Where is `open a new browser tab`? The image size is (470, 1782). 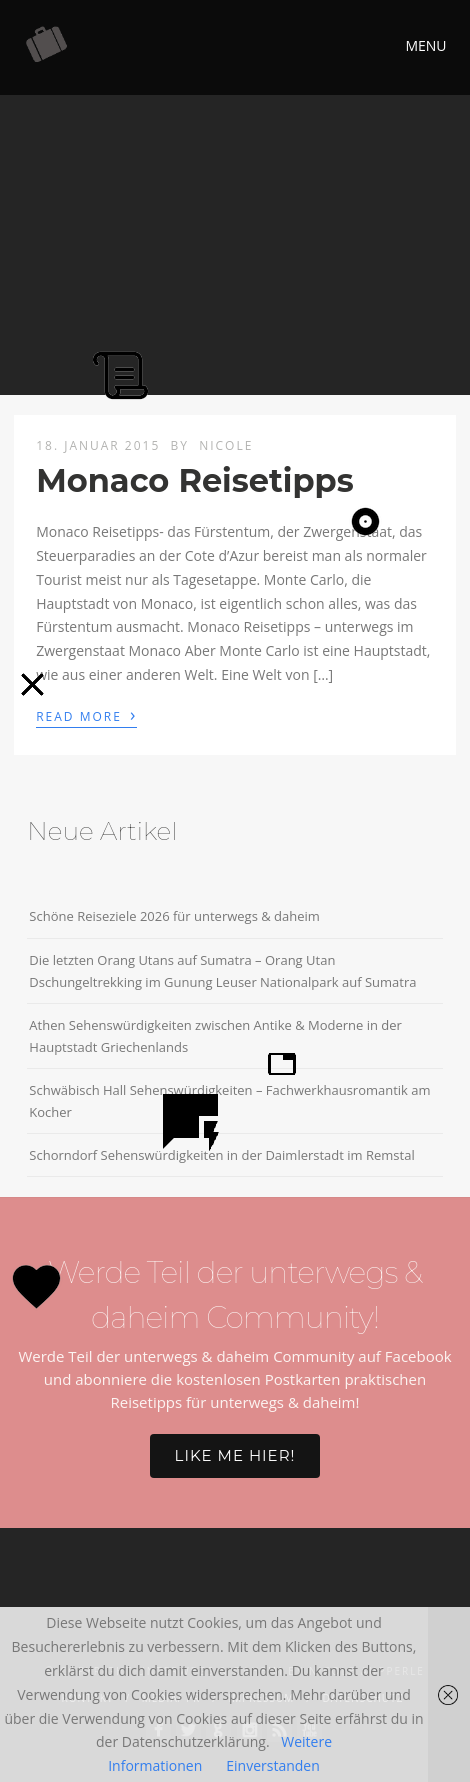
open a new browser tab is located at coordinates (282, 1064).